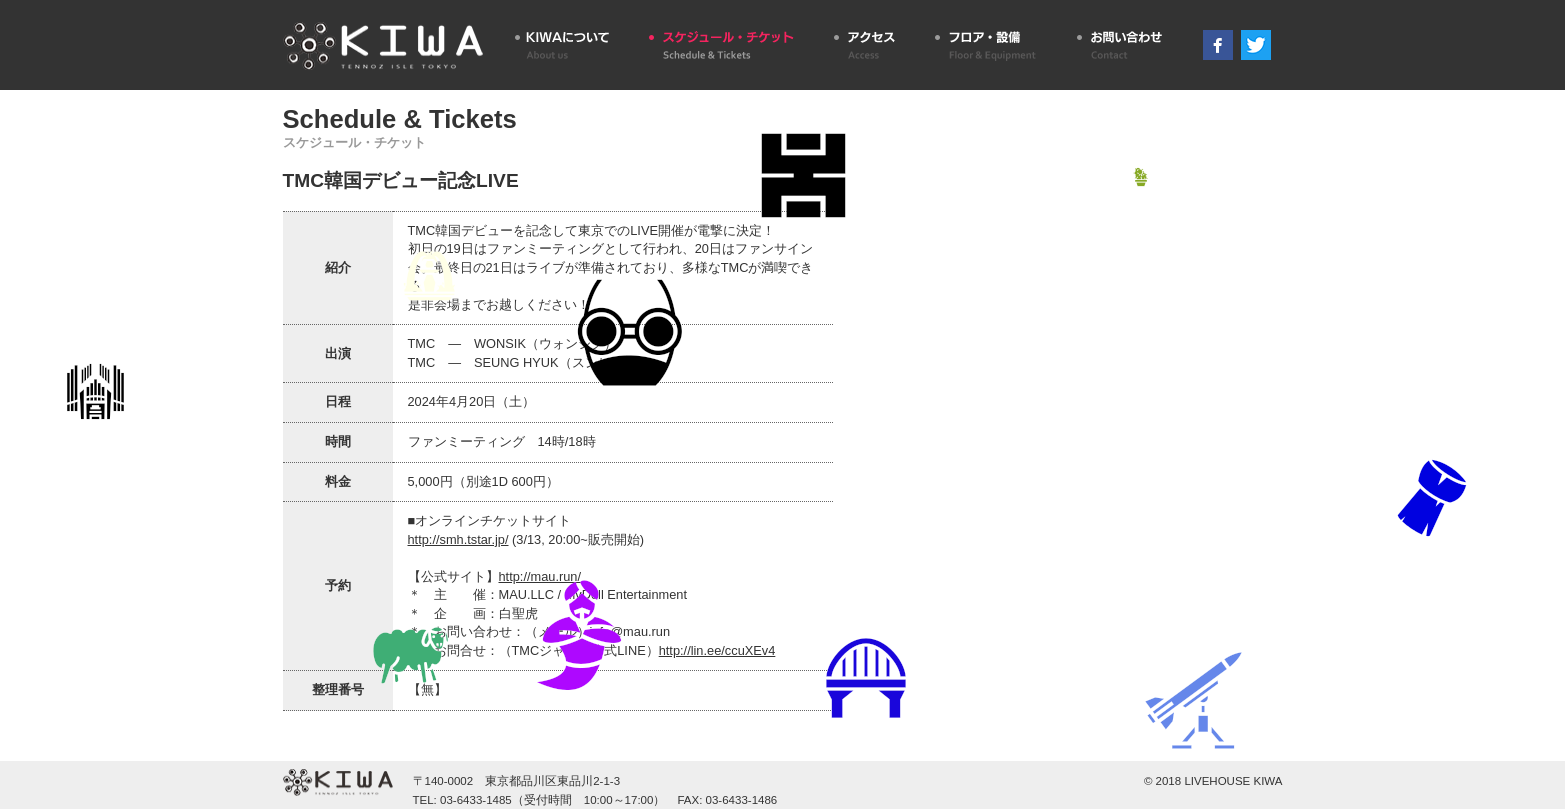 The height and width of the screenshot is (809, 1565). What do you see at coordinates (866, 678) in the screenshot?
I see `navigate to bridges or infrastructure on a map` at bounding box center [866, 678].